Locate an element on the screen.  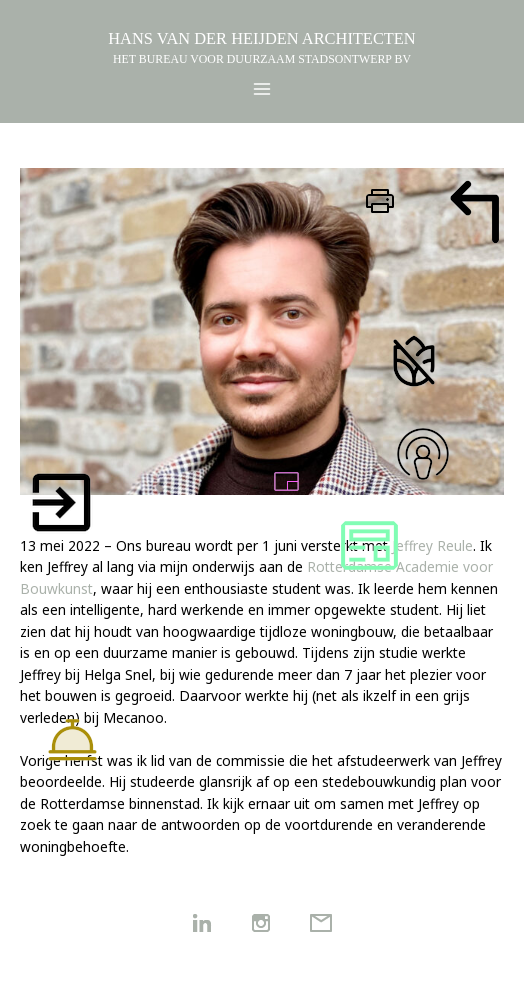
indicates gluten-free or grain-free option is located at coordinates (414, 362).